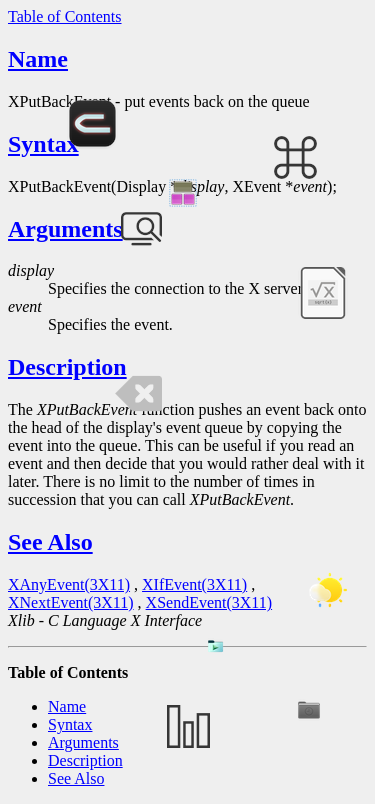 The height and width of the screenshot is (804, 375). Describe the element at coordinates (309, 710) in the screenshot. I see `access temporary files folder` at that location.